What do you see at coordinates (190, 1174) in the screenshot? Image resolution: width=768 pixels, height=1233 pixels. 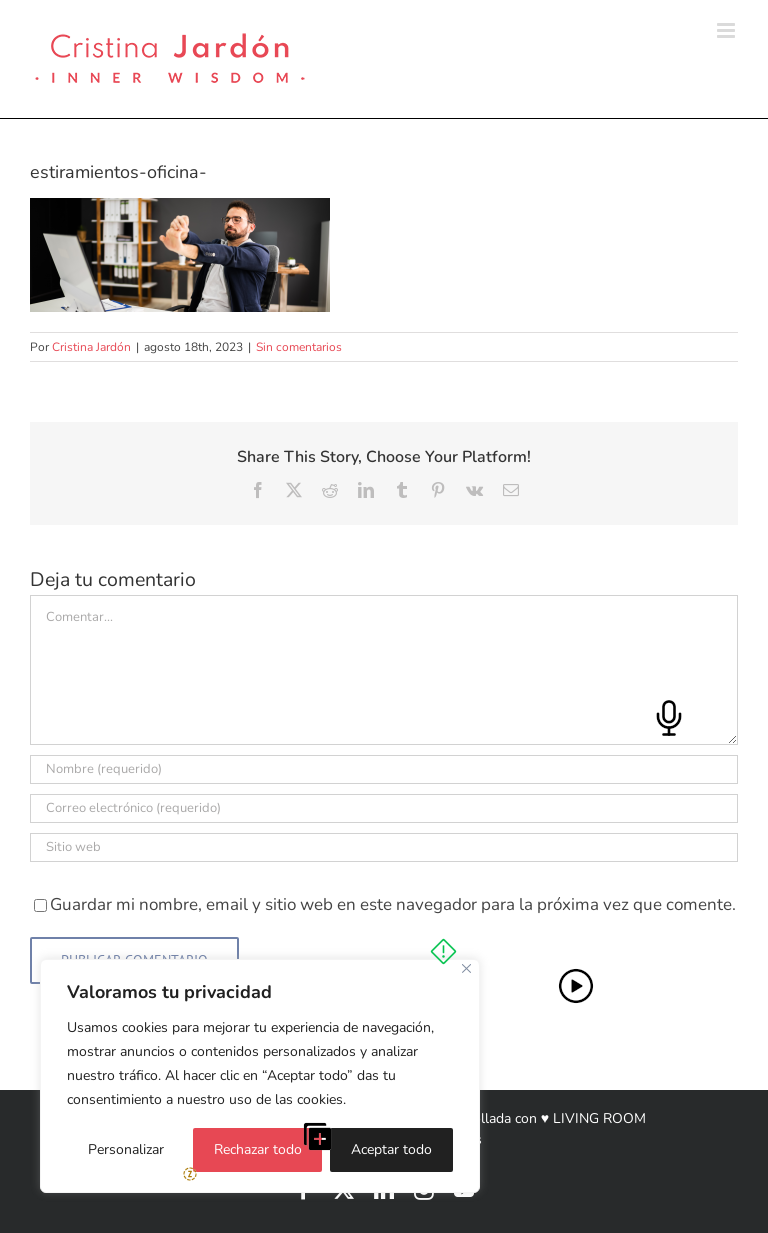 I see `indicates a loading or processing state for sleep mode` at bounding box center [190, 1174].